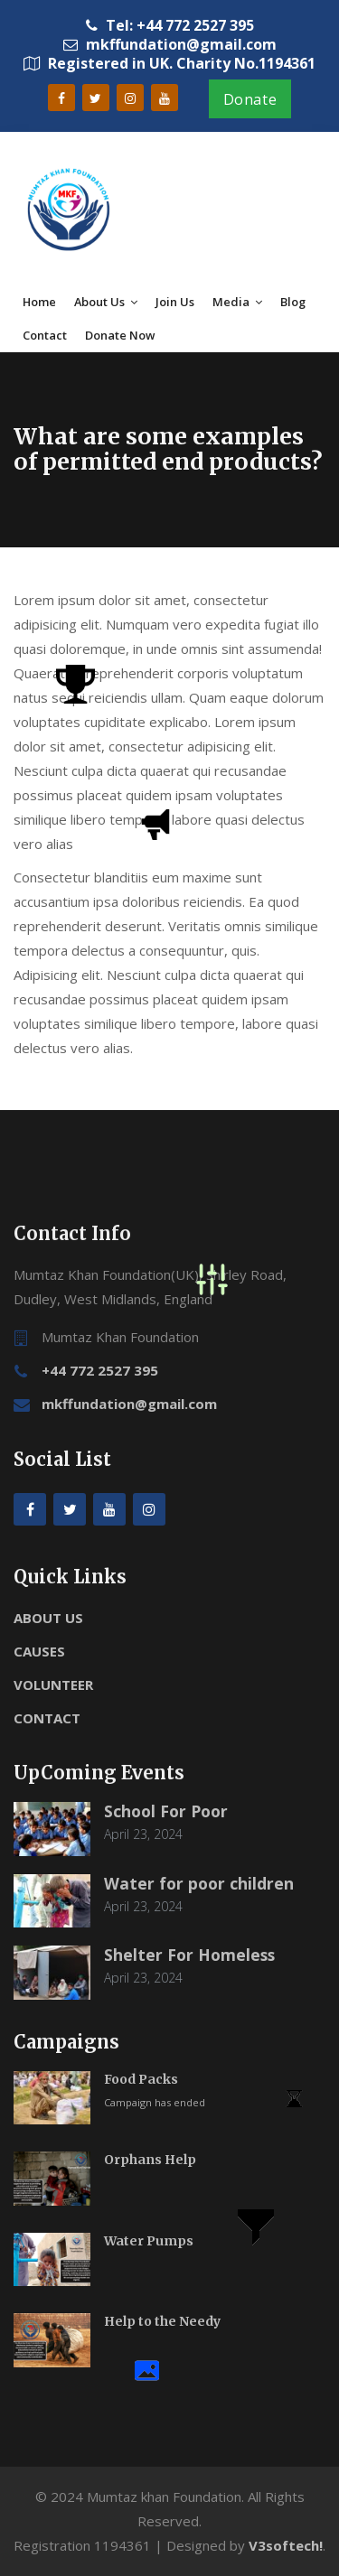 This screenshot has width=339, height=2576. Describe the element at coordinates (155, 825) in the screenshot. I see `make an announcement or broadcast` at that location.